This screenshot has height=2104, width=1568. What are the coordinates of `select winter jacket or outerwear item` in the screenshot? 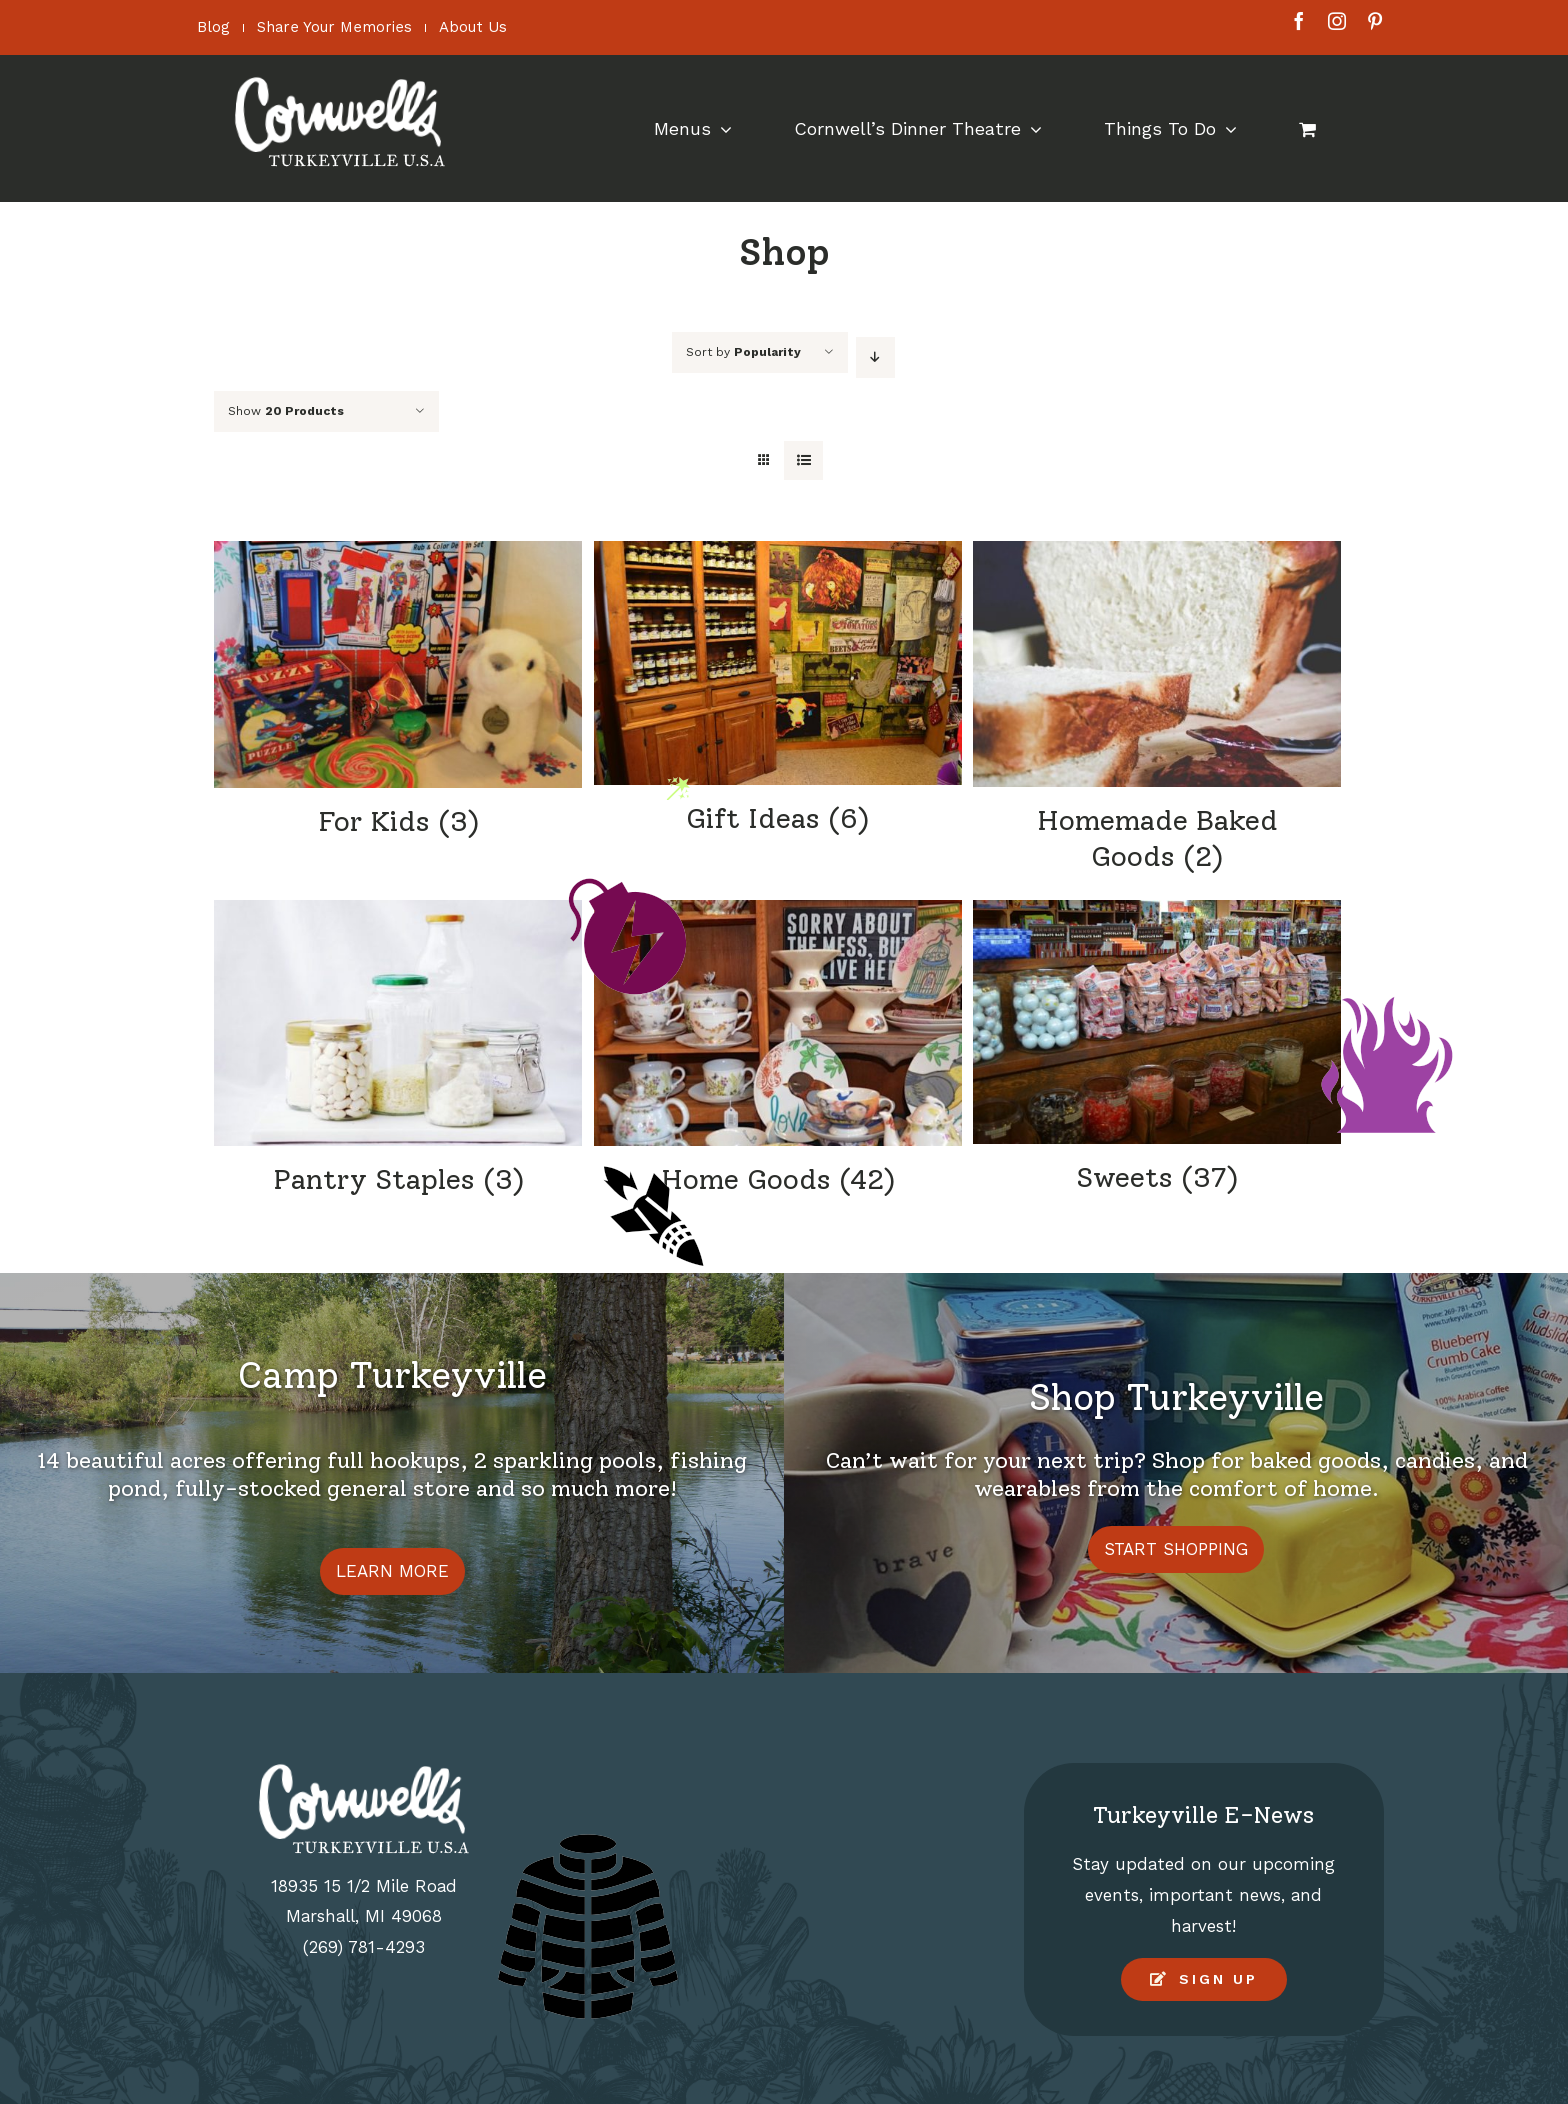 It's located at (588, 1925).